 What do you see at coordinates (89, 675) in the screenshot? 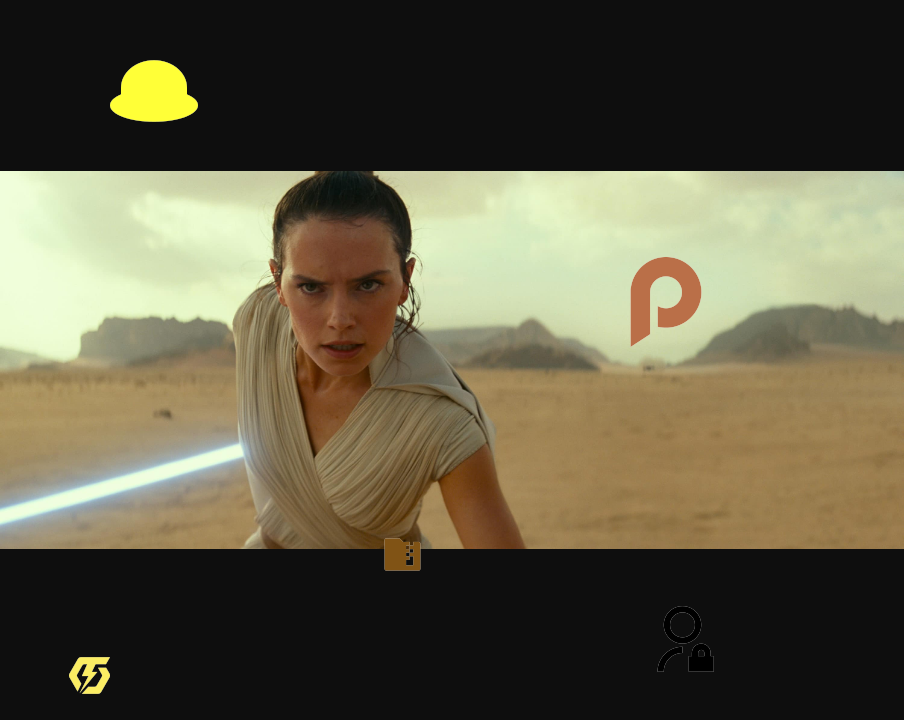
I see `visit the thunderstore mod repository` at bounding box center [89, 675].